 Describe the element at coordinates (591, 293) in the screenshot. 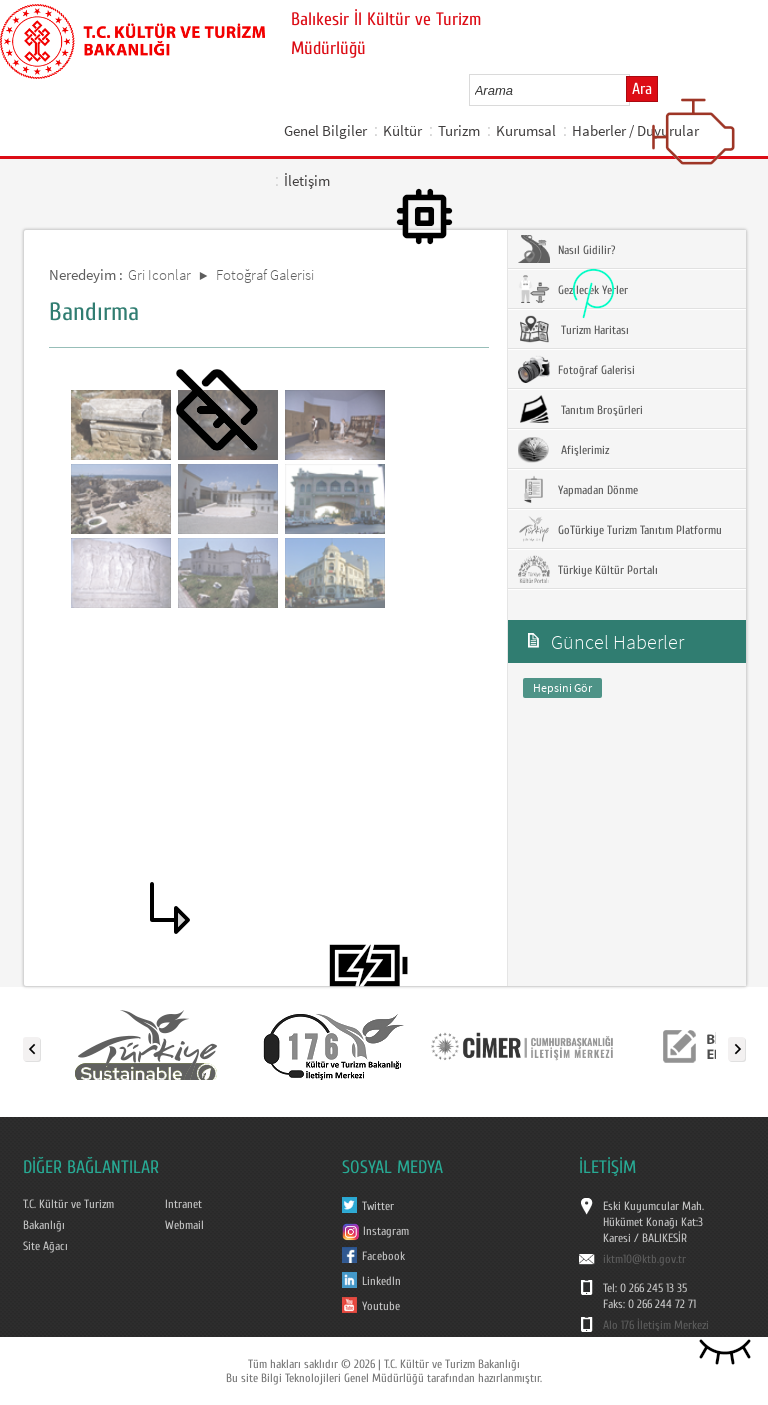

I see `open Pinterest app` at that location.